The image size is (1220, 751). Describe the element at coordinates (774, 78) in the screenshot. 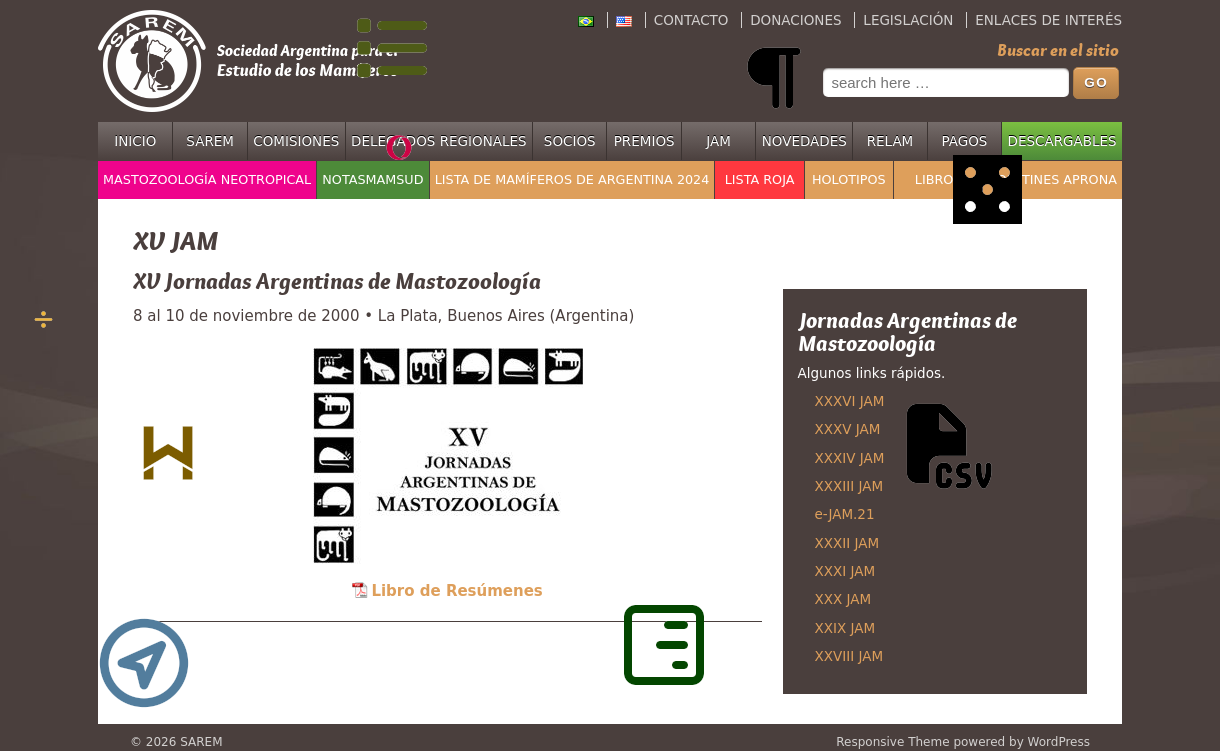

I see `insert a paragraph break` at that location.